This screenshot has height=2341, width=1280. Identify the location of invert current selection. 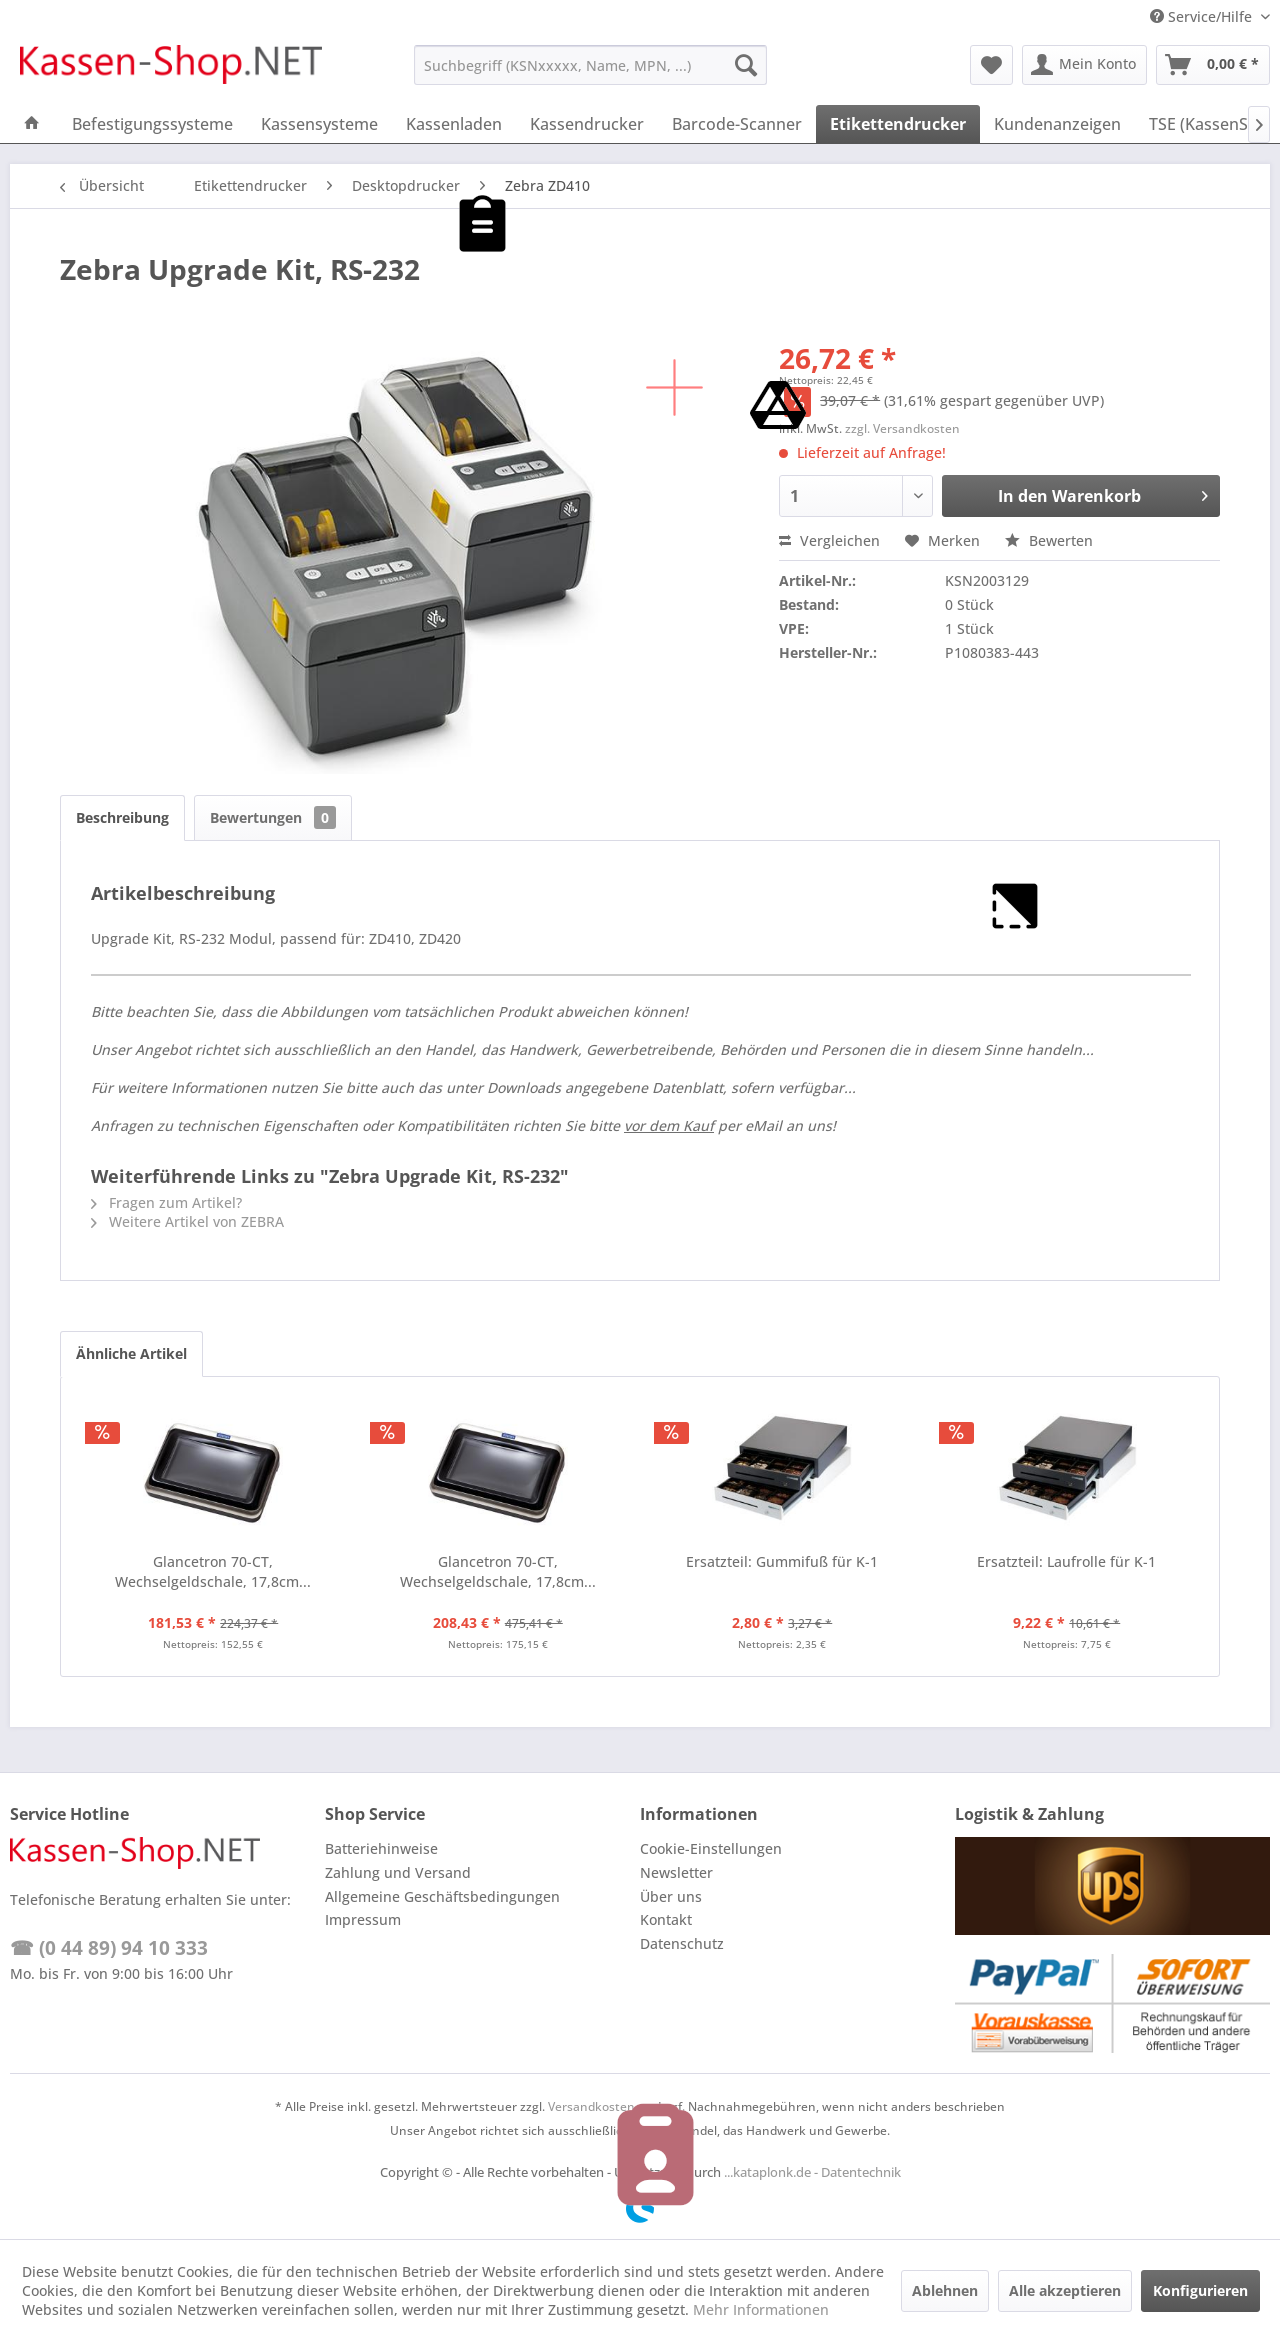
(1015, 906).